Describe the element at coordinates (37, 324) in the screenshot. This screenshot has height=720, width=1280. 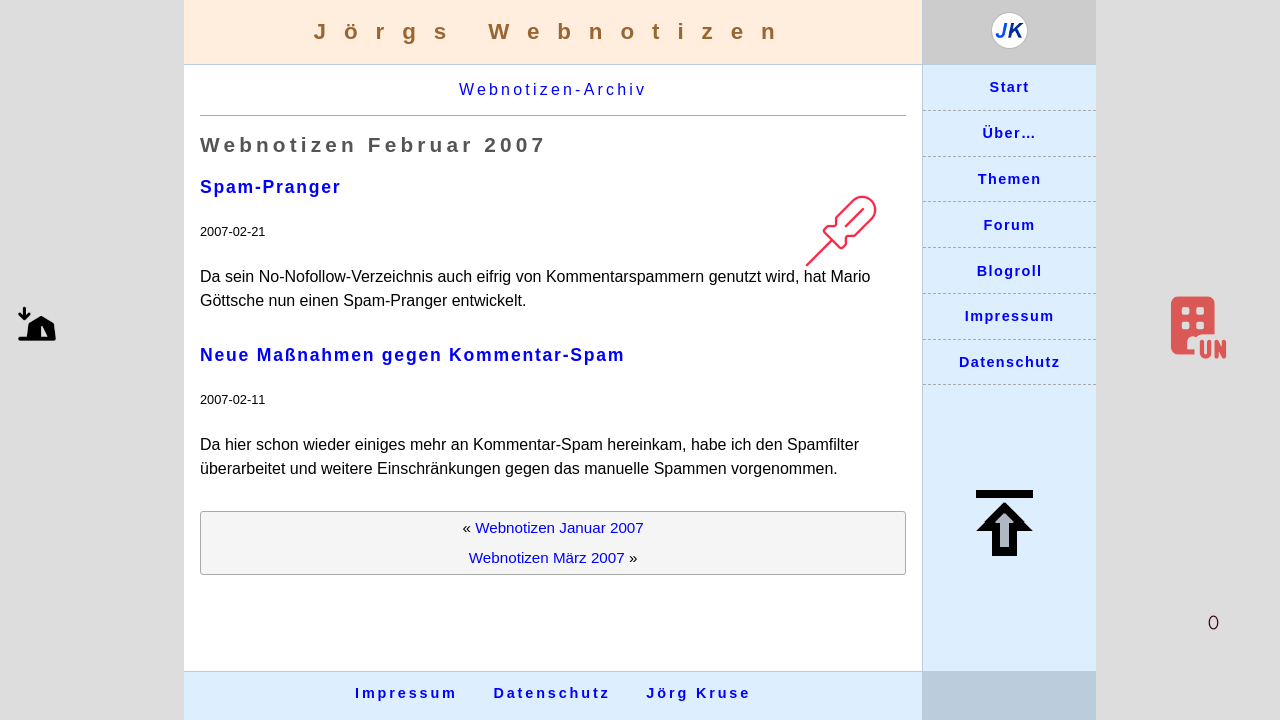
I see `download campsite or camping information` at that location.